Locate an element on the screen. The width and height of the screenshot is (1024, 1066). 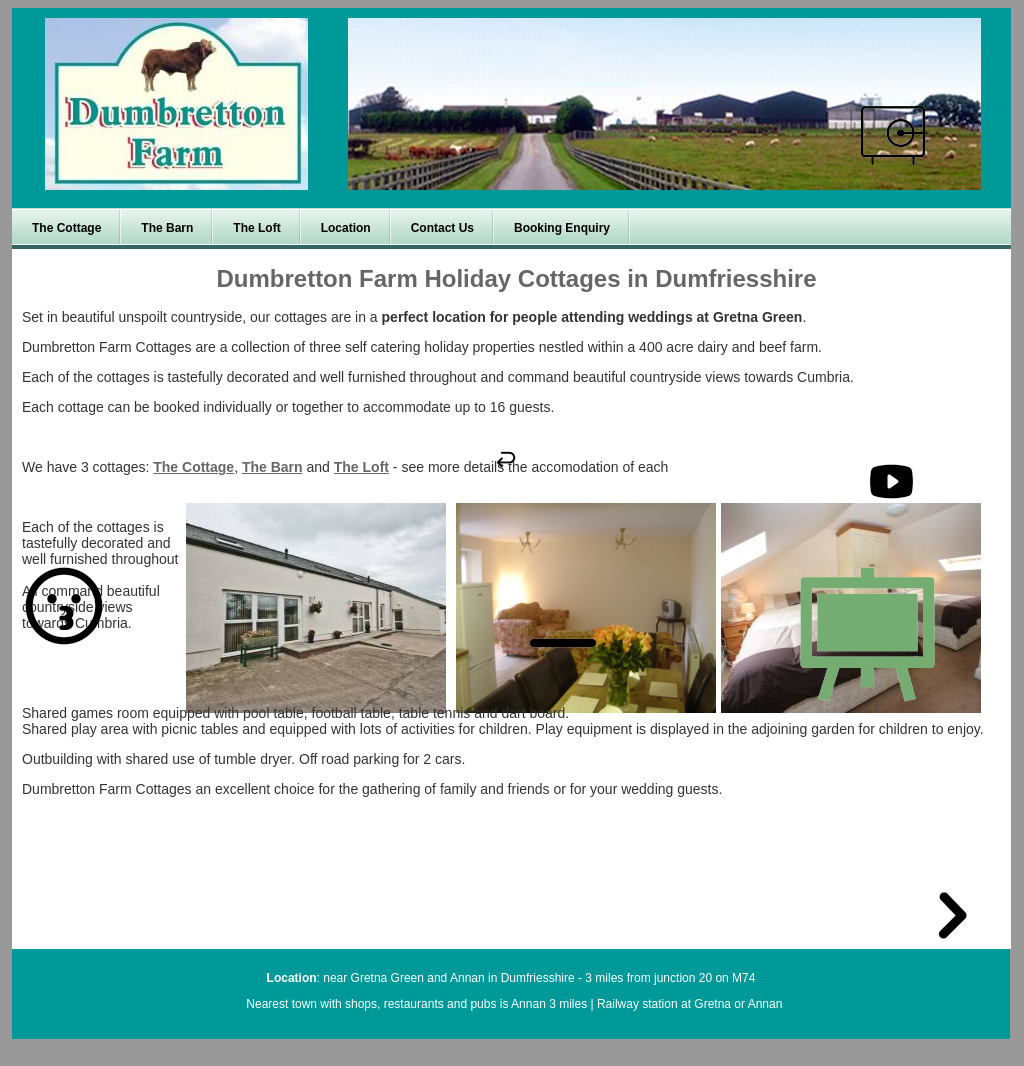
open YouTube app is located at coordinates (891, 481).